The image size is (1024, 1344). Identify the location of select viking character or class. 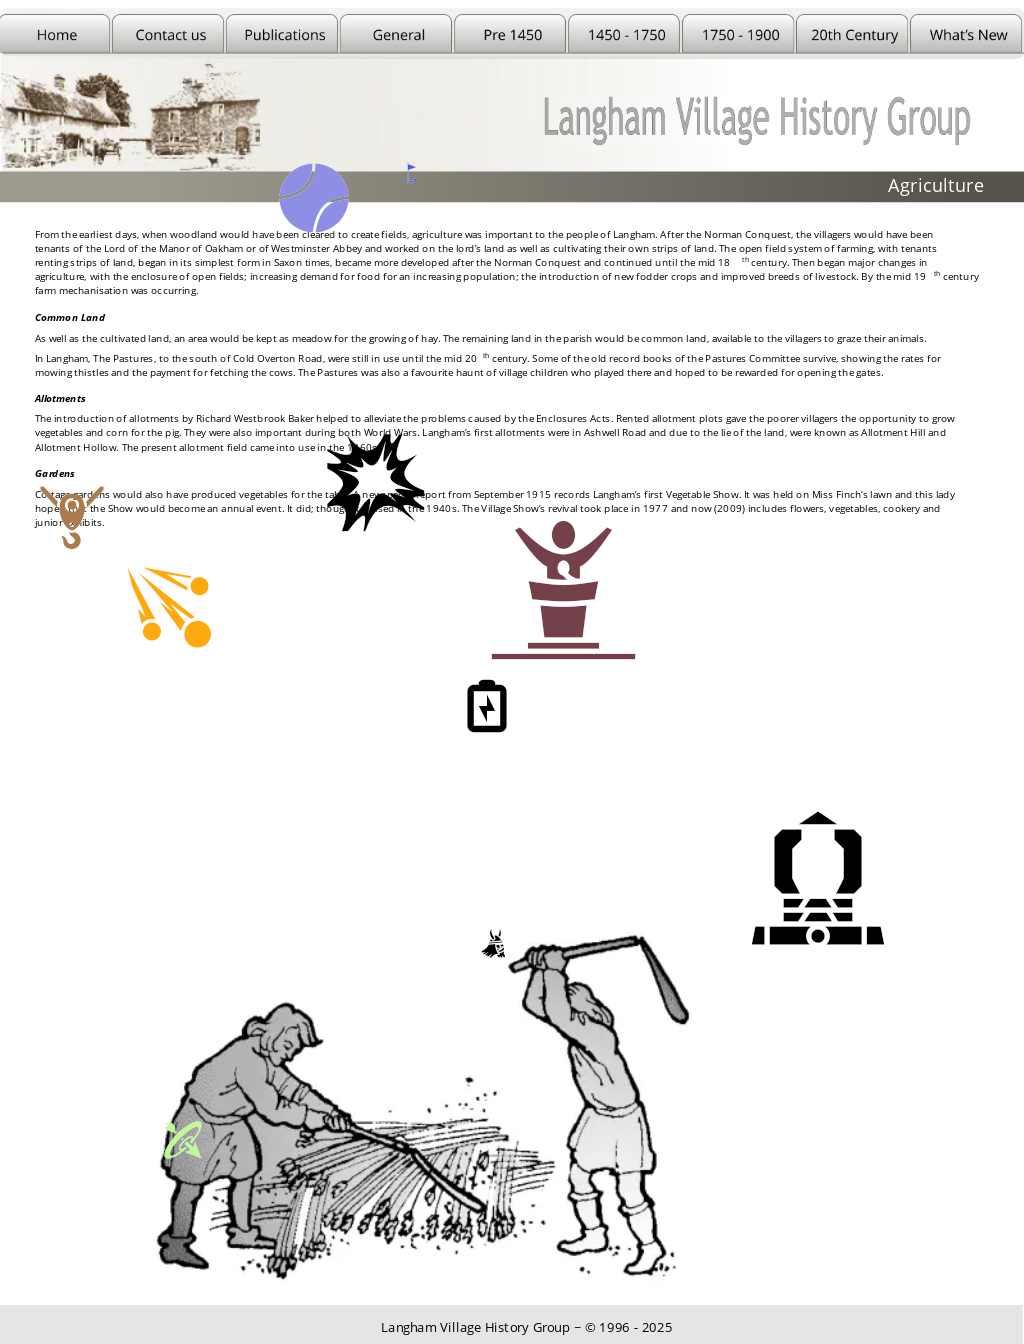
(493, 943).